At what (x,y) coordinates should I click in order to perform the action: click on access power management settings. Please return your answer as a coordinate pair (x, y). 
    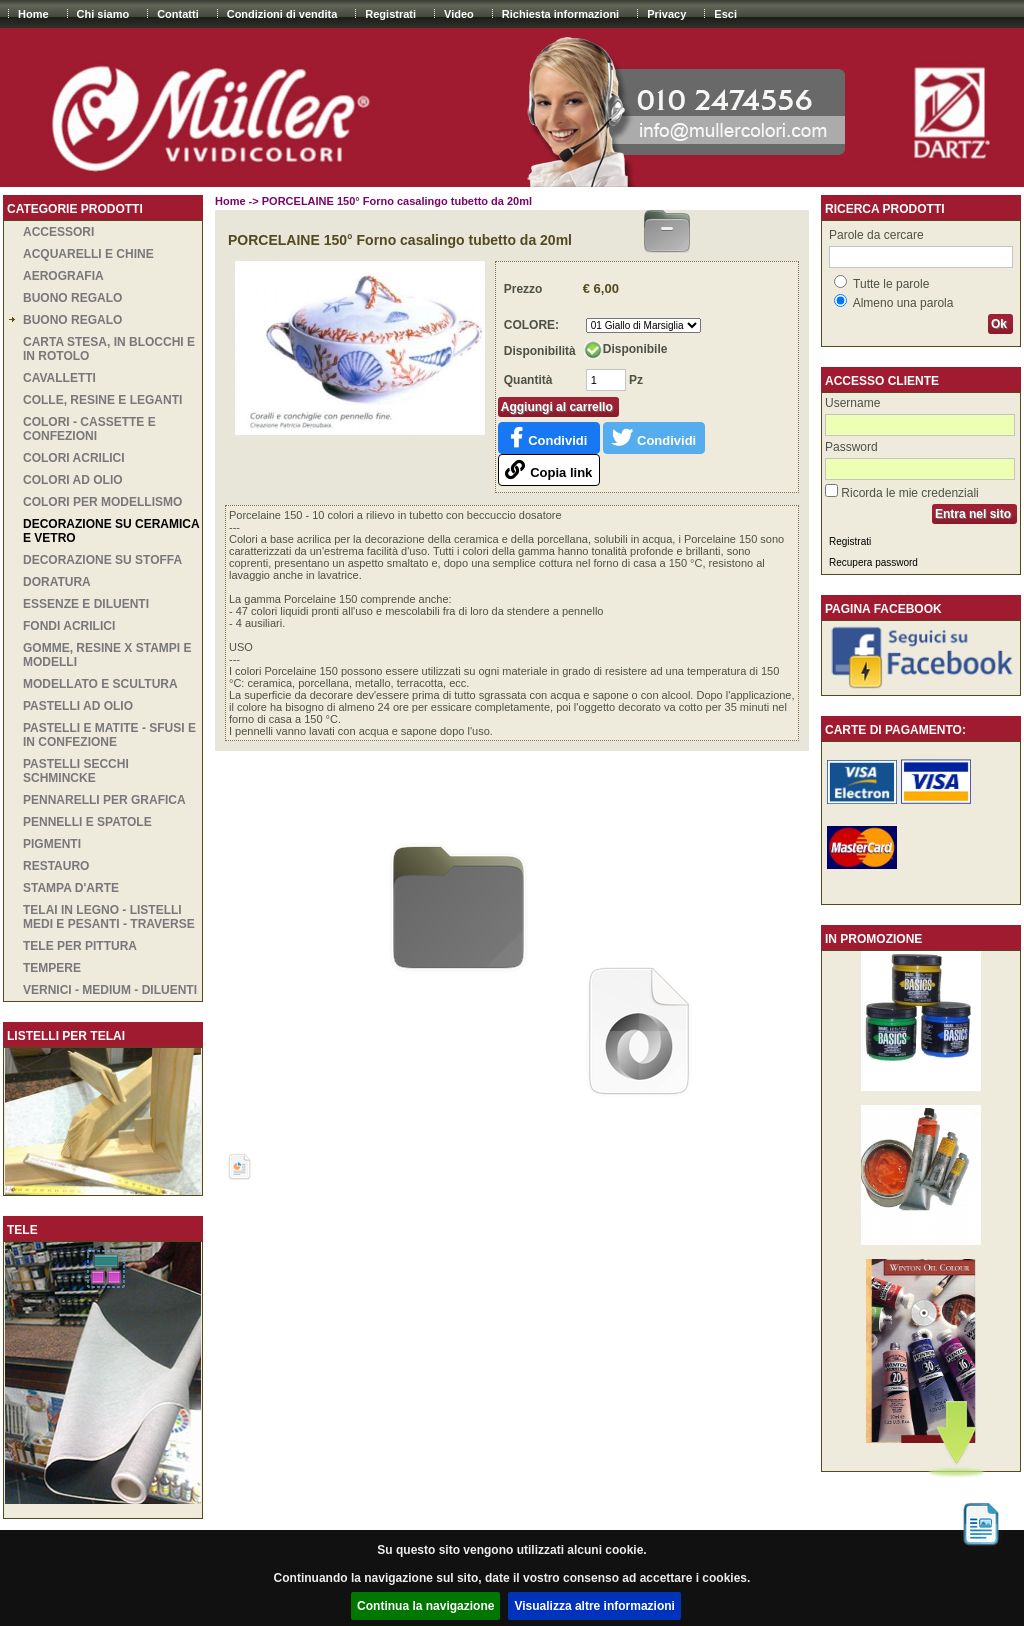
    Looking at the image, I should click on (865, 671).